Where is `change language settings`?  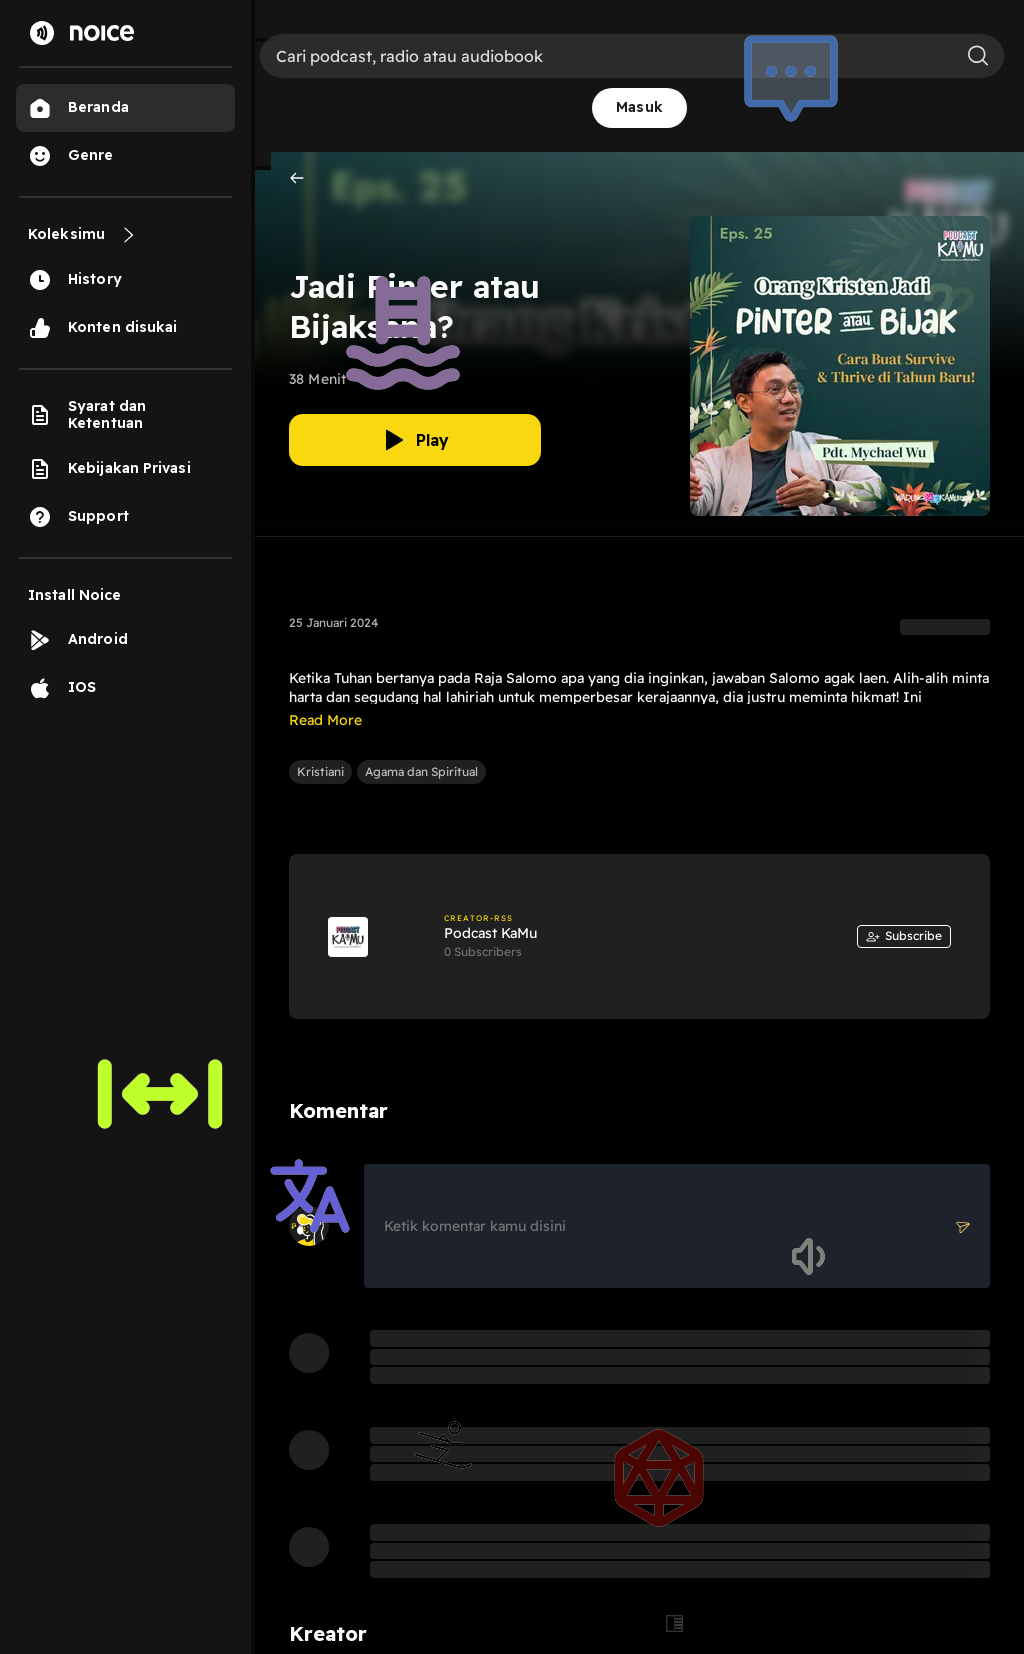
change language settings is located at coordinates (310, 1196).